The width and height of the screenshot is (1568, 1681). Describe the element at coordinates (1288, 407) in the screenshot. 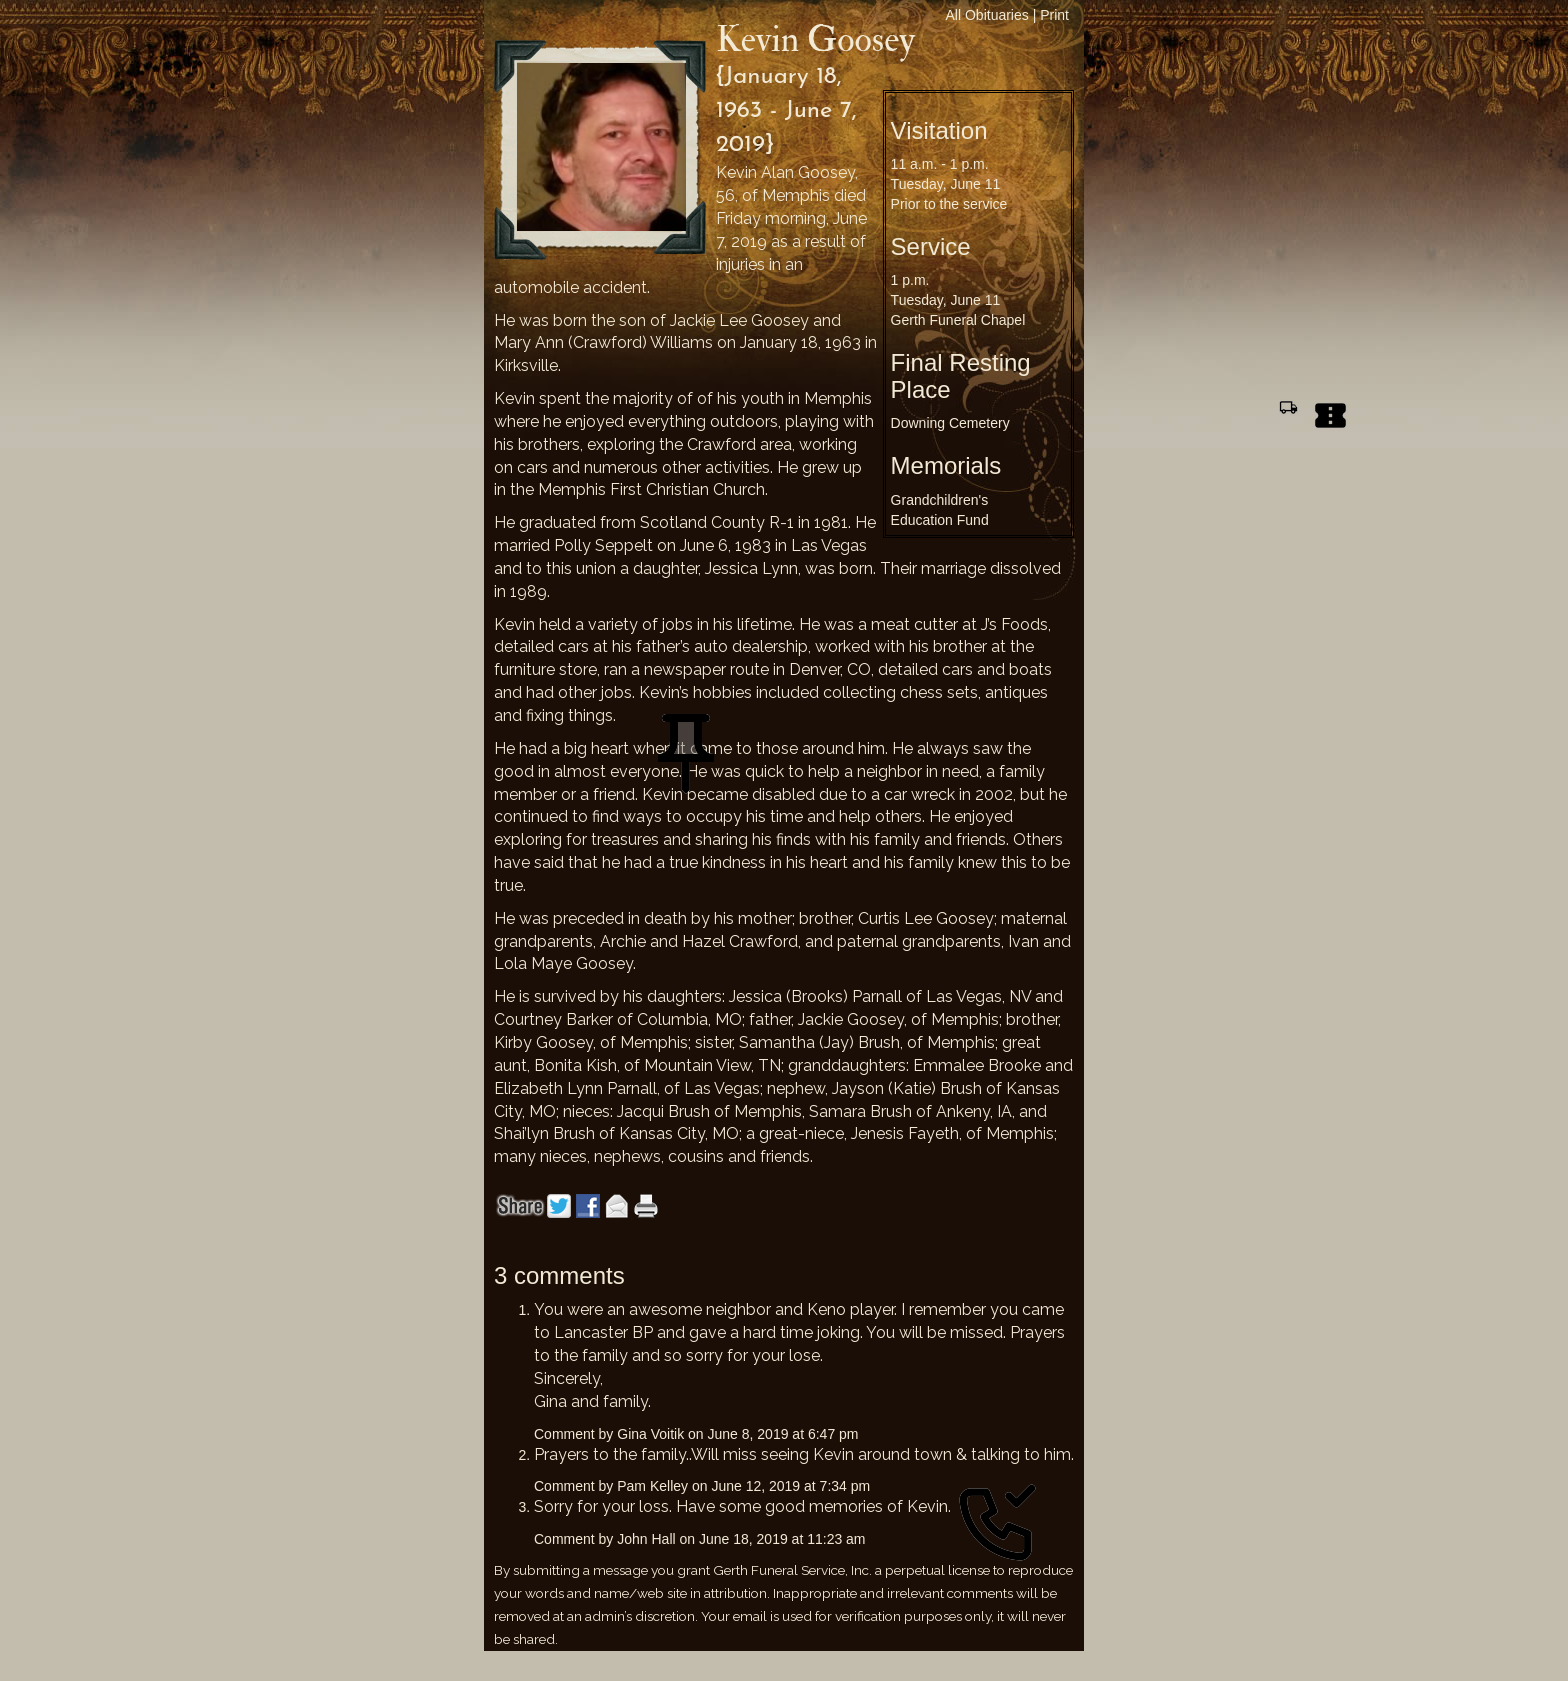

I see `track your delivery status` at that location.